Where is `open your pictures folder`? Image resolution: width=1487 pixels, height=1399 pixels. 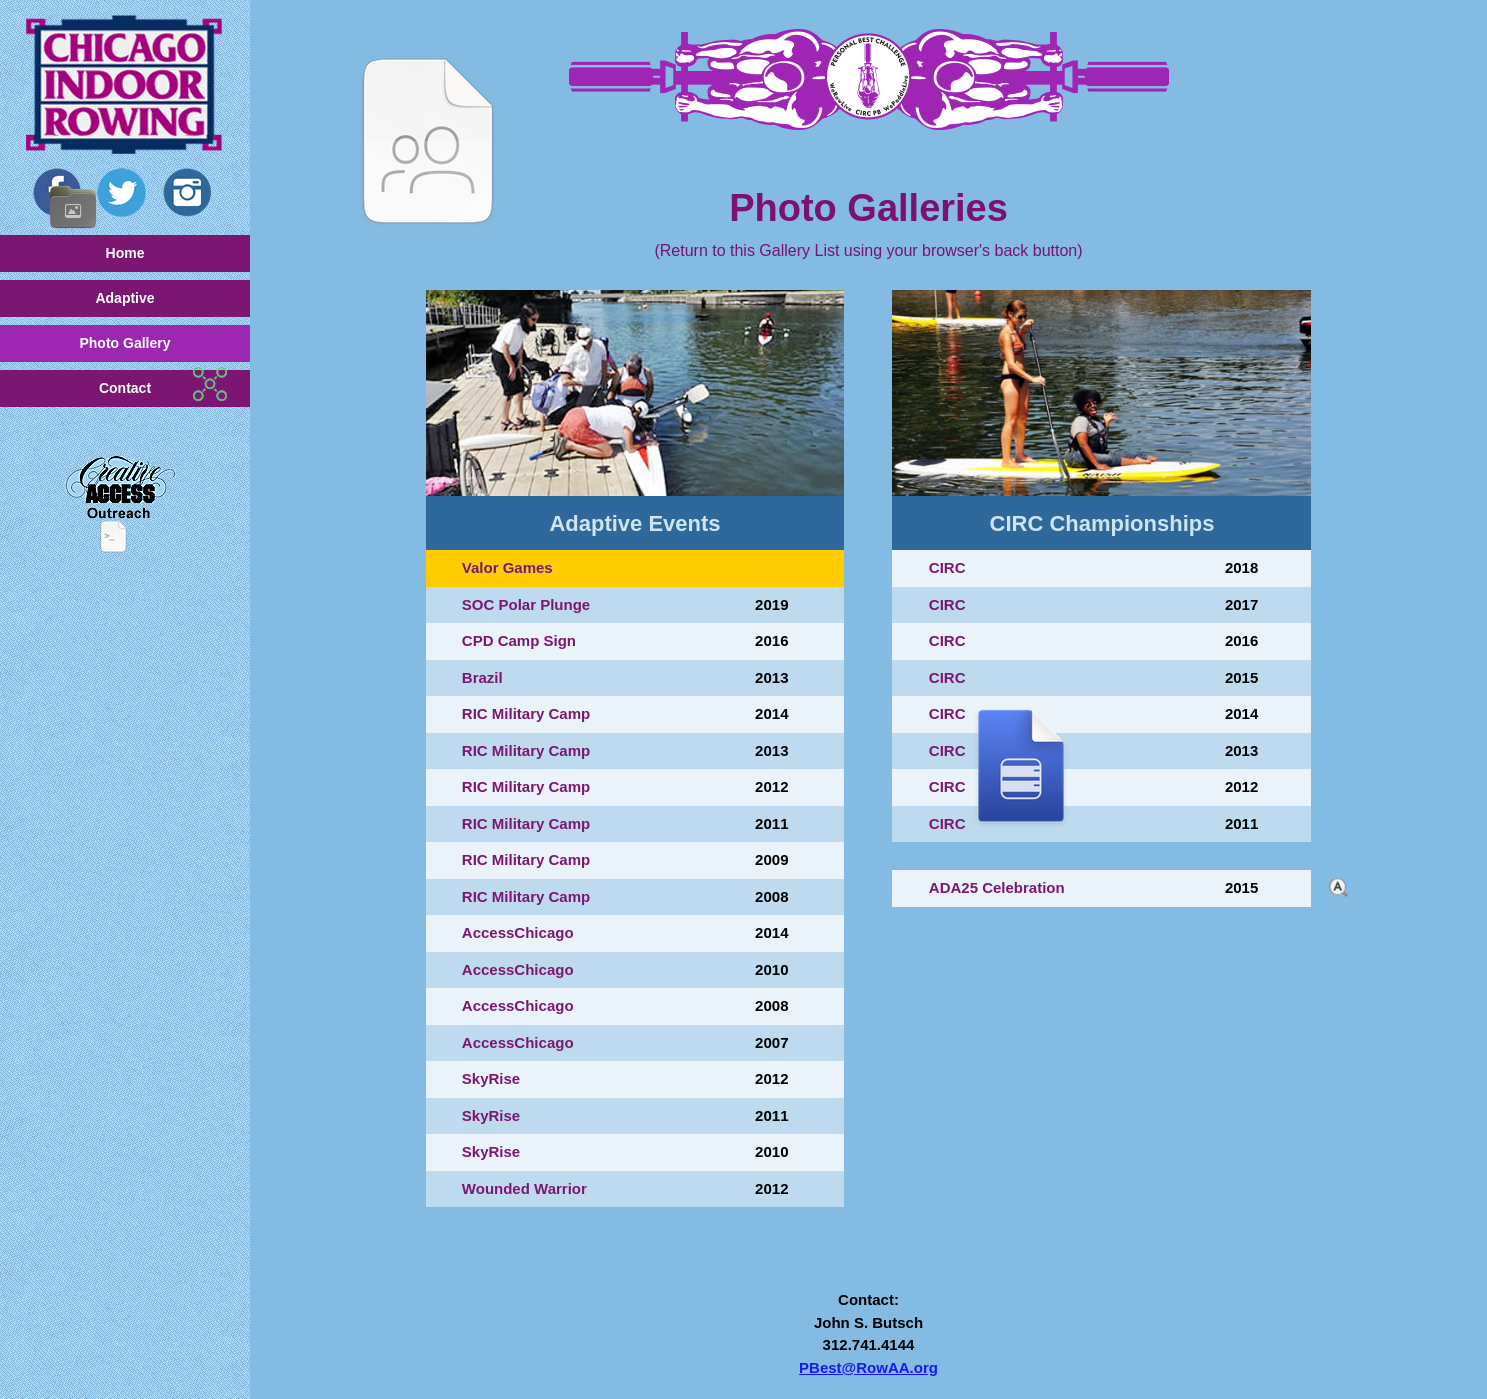 open your pictures folder is located at coordinates (73, 207).